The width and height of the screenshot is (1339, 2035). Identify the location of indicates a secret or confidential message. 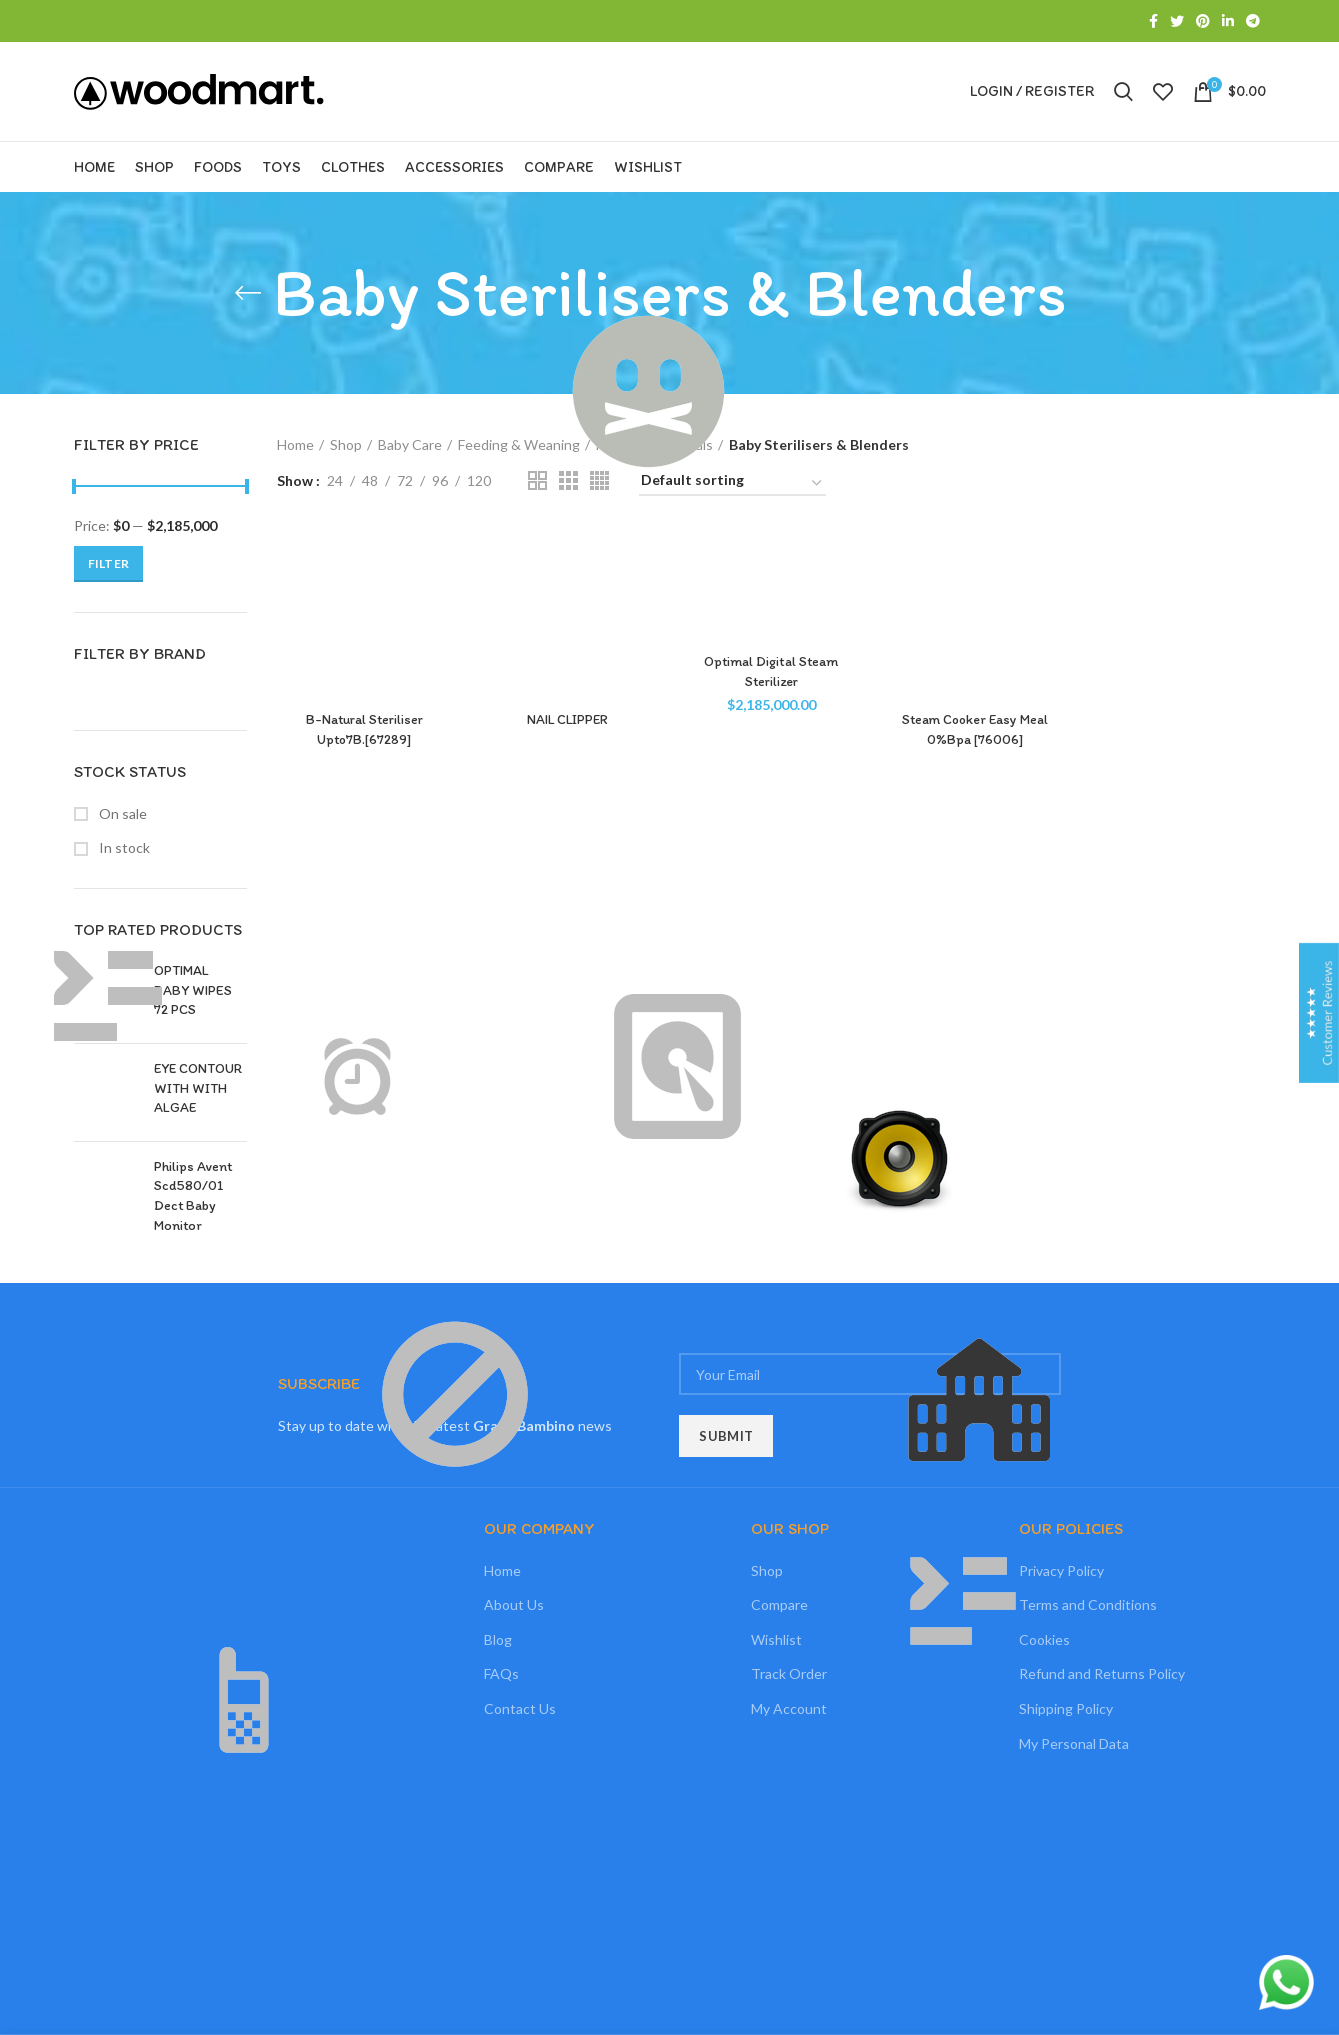
(648, 391).